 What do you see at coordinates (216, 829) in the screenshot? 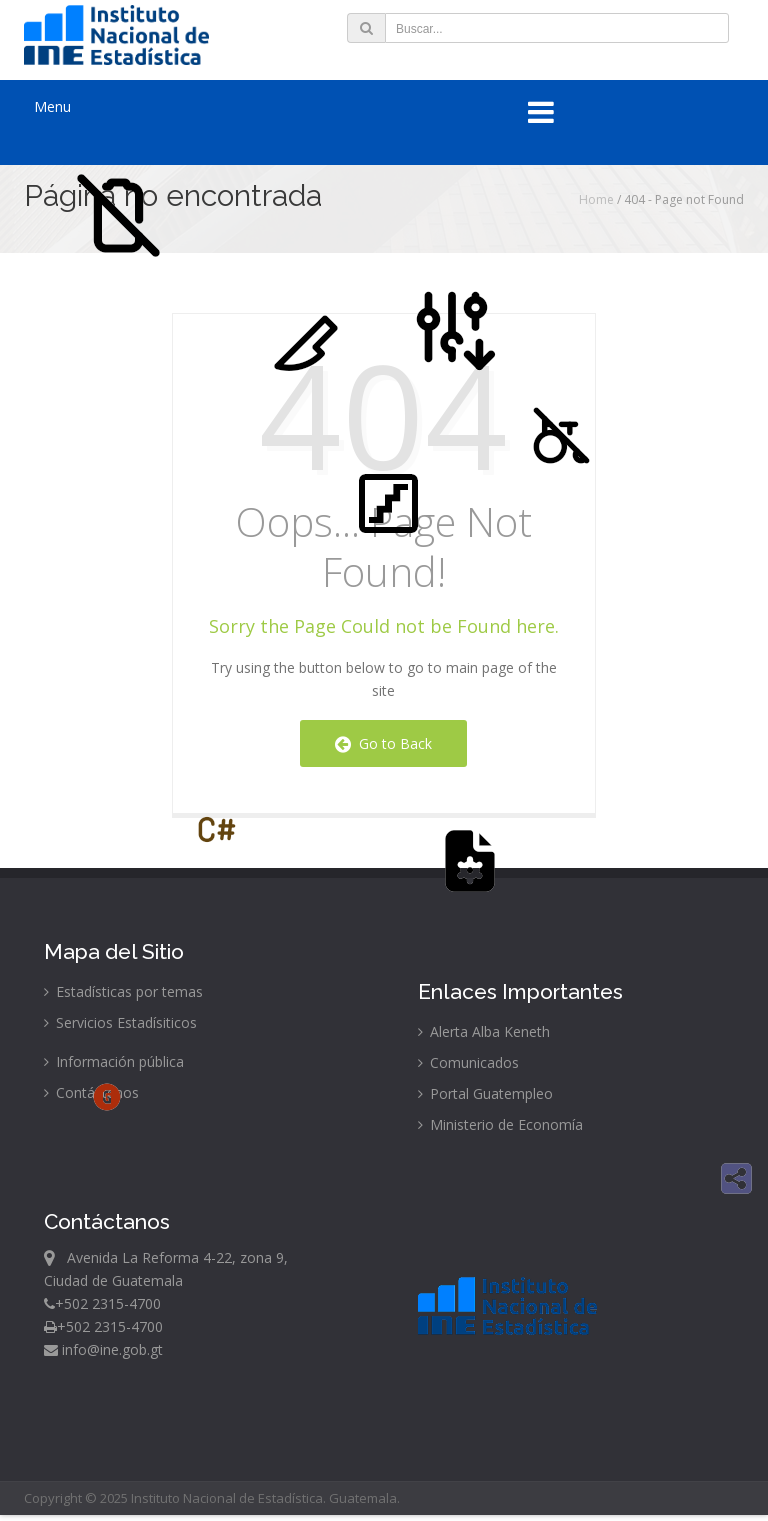
I see `indicates c# programming language` at bounding box center [216, 829].